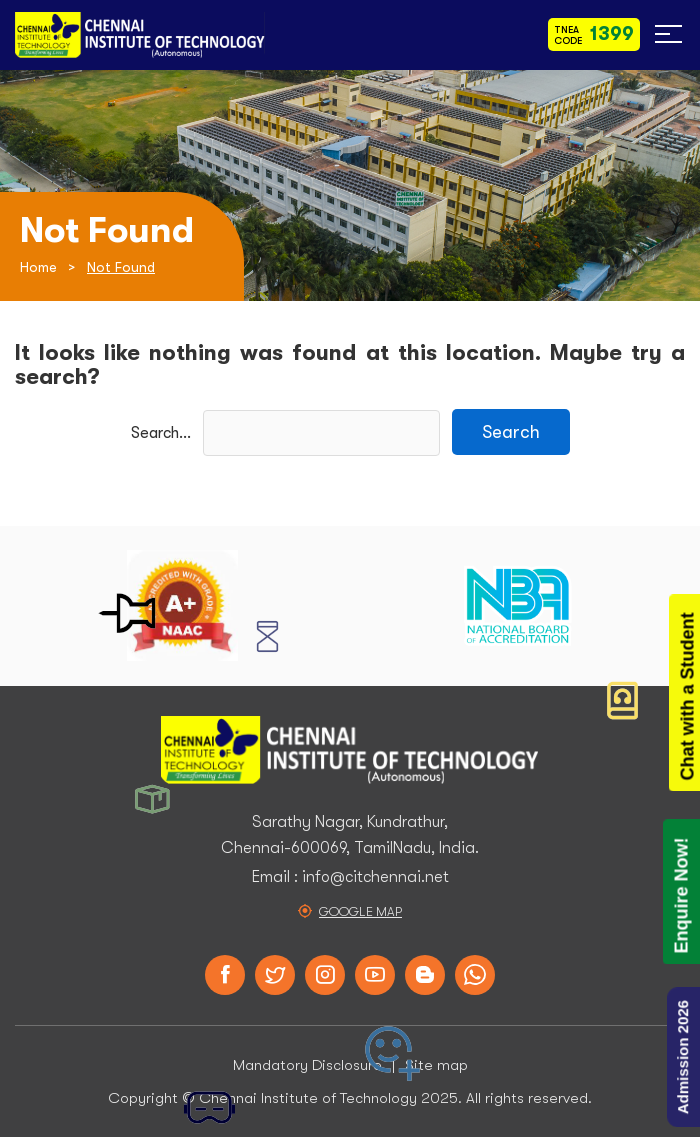  What do you see at coordinates (390, 1051) in the screenshot?
I see `add a reaction to a message` at bounding box center [390, 1051].